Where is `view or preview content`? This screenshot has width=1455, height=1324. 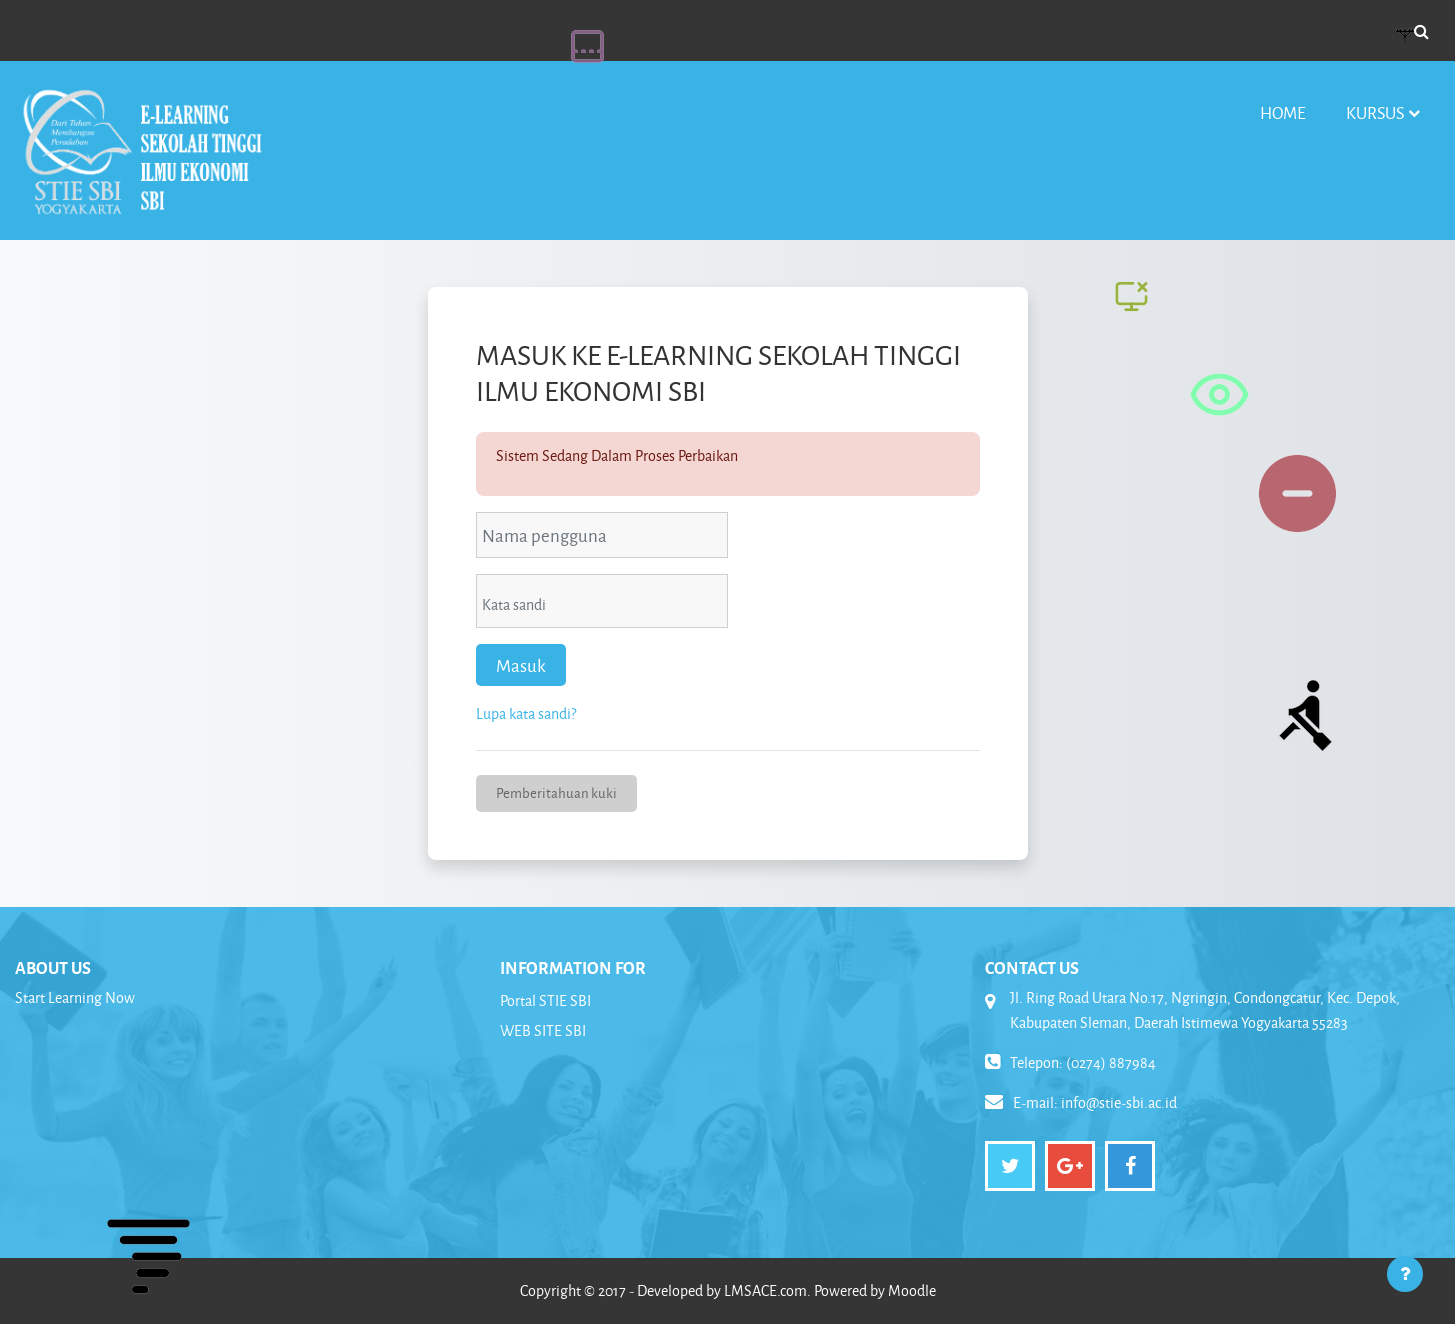 view or preview content is located at coordinates (1219, 394).